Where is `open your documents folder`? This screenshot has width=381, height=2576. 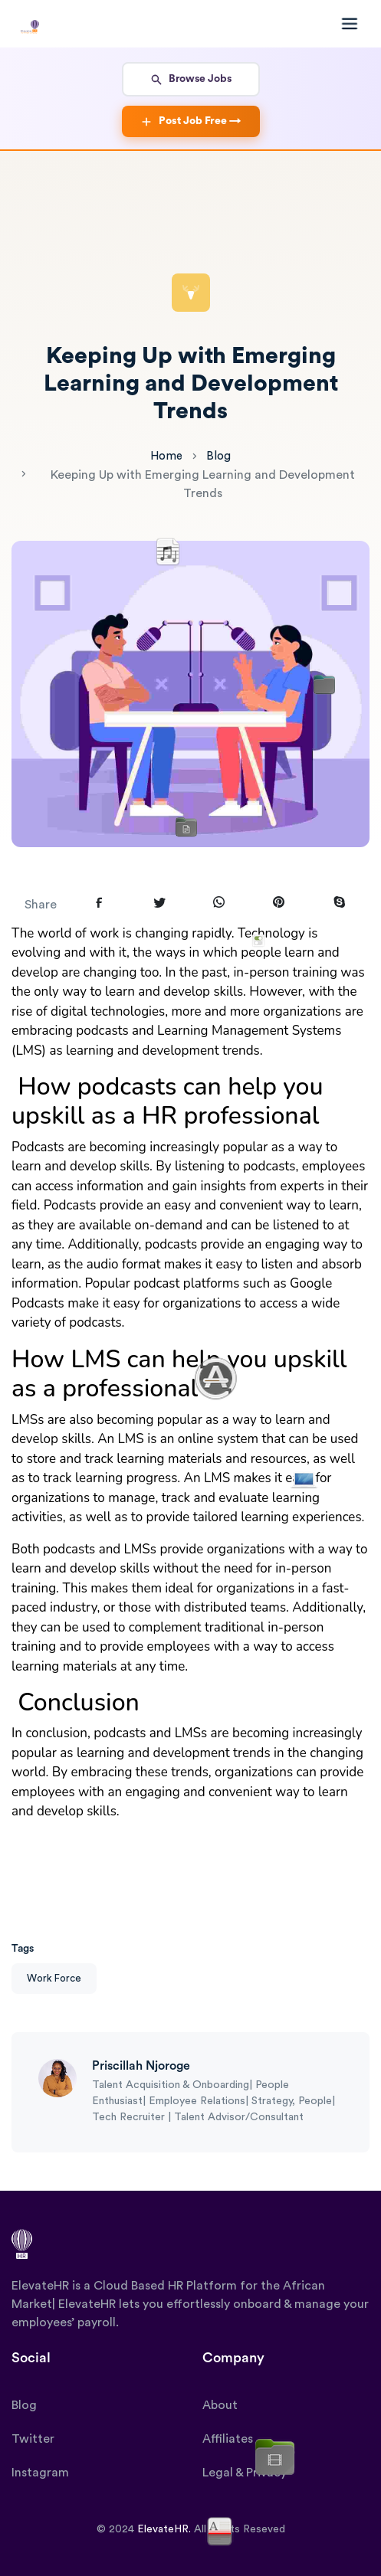
open your documents folder is located at coordinates (186, 826).